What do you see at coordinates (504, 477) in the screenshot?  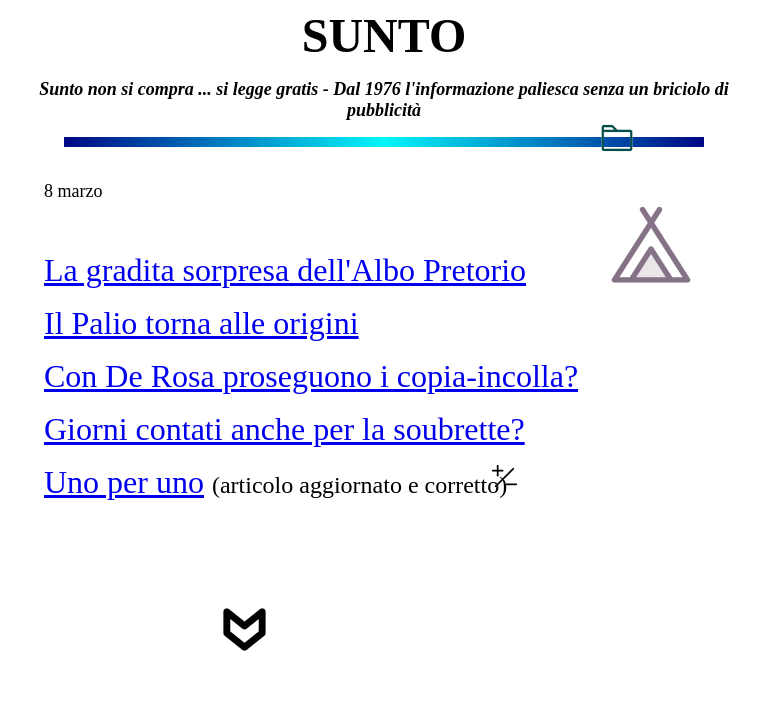 I see `toggle between adding or subtracting values` at bounding box center [504, 477].